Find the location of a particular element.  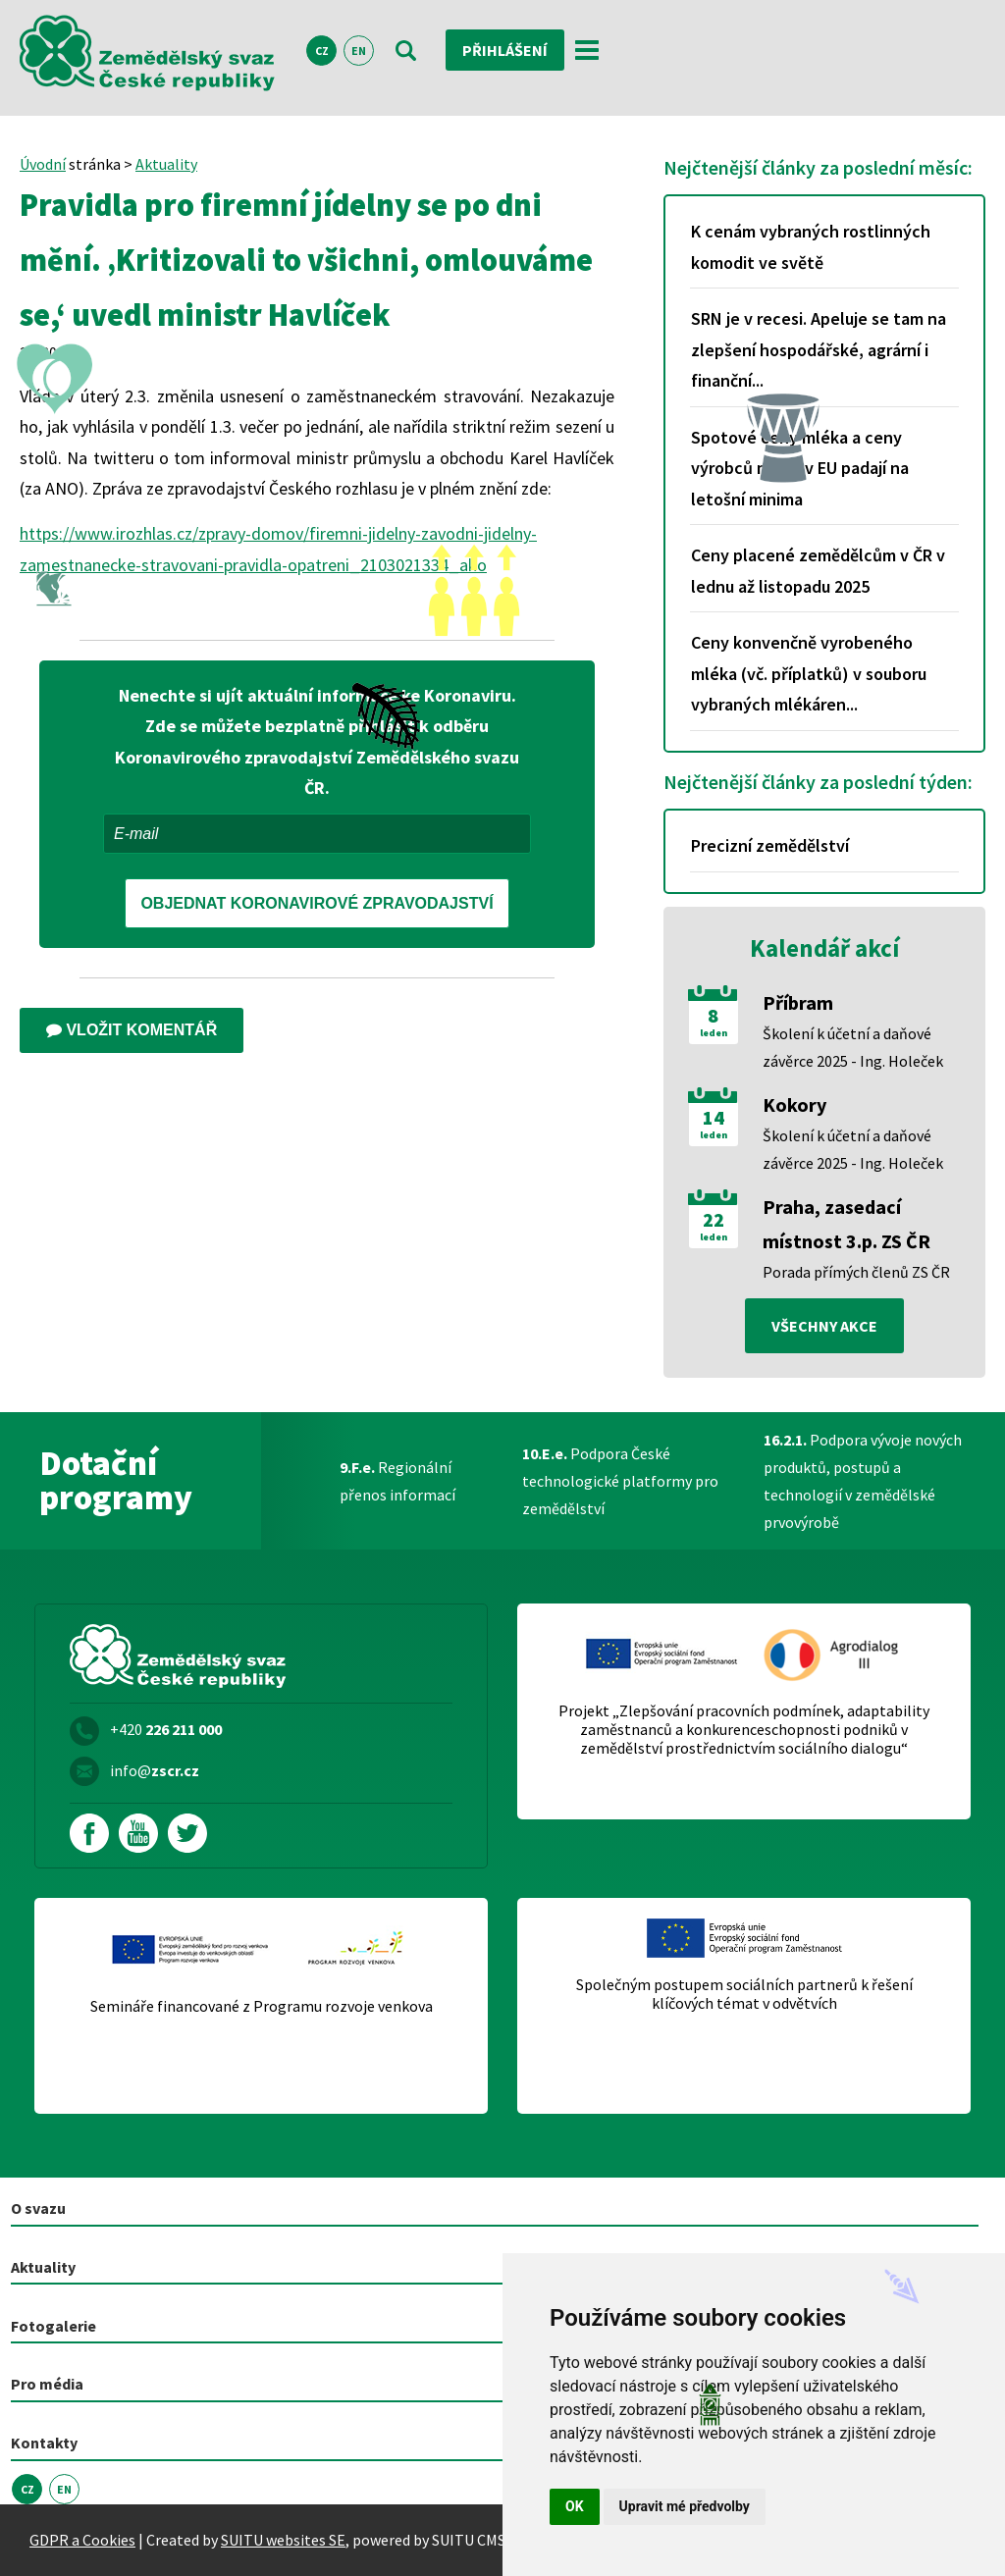

favorite or like a game item is located at coordinates (54, 378).